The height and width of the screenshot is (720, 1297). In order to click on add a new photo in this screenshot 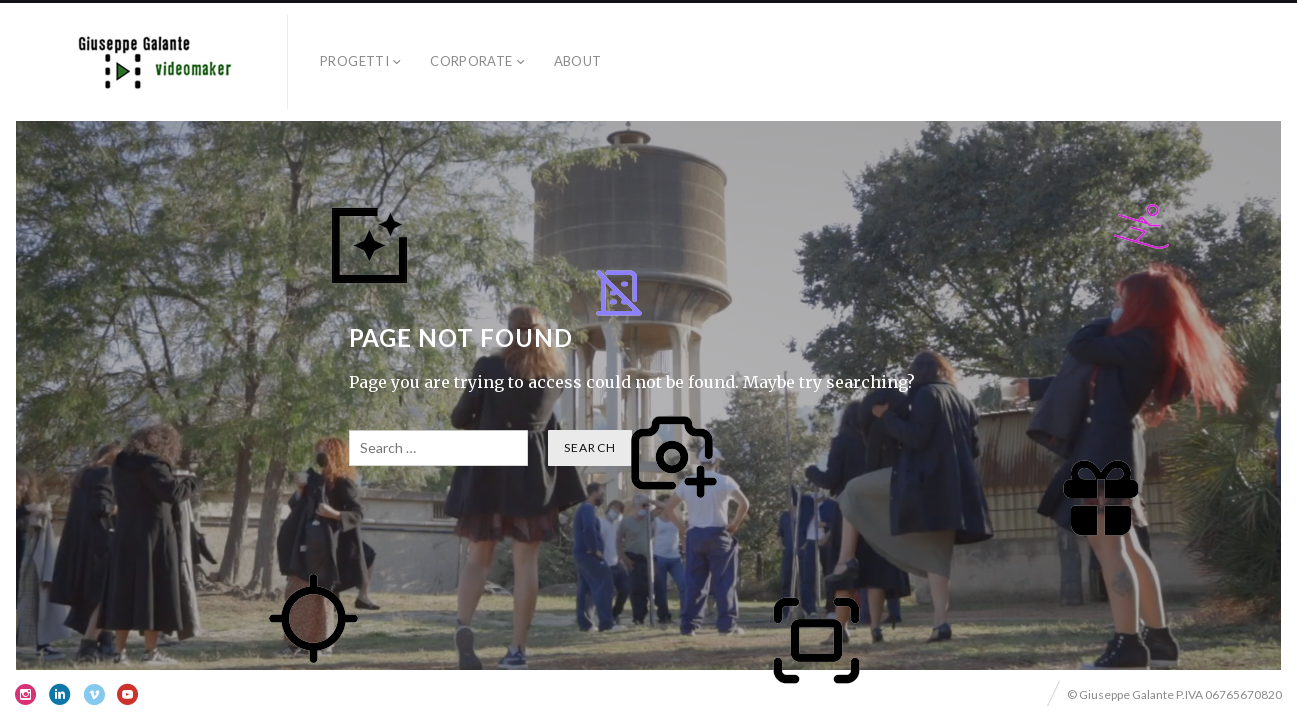, I will do `click(672, 453)`.